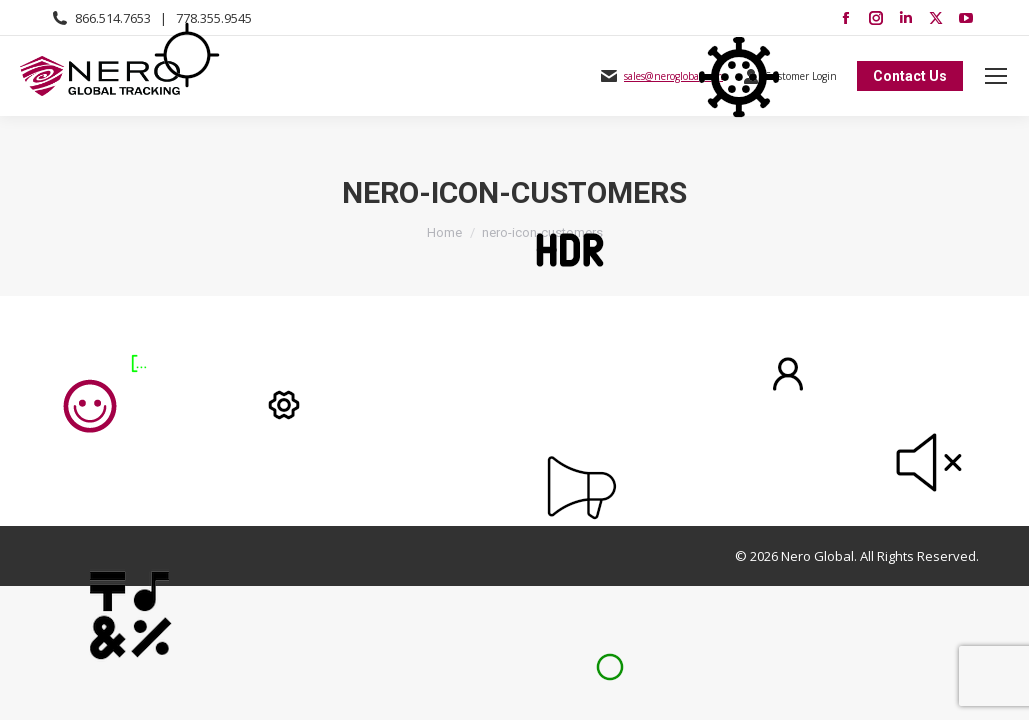 This screenshot has width=1029, height=720. I want to click on view your profile, so click(788, 374).